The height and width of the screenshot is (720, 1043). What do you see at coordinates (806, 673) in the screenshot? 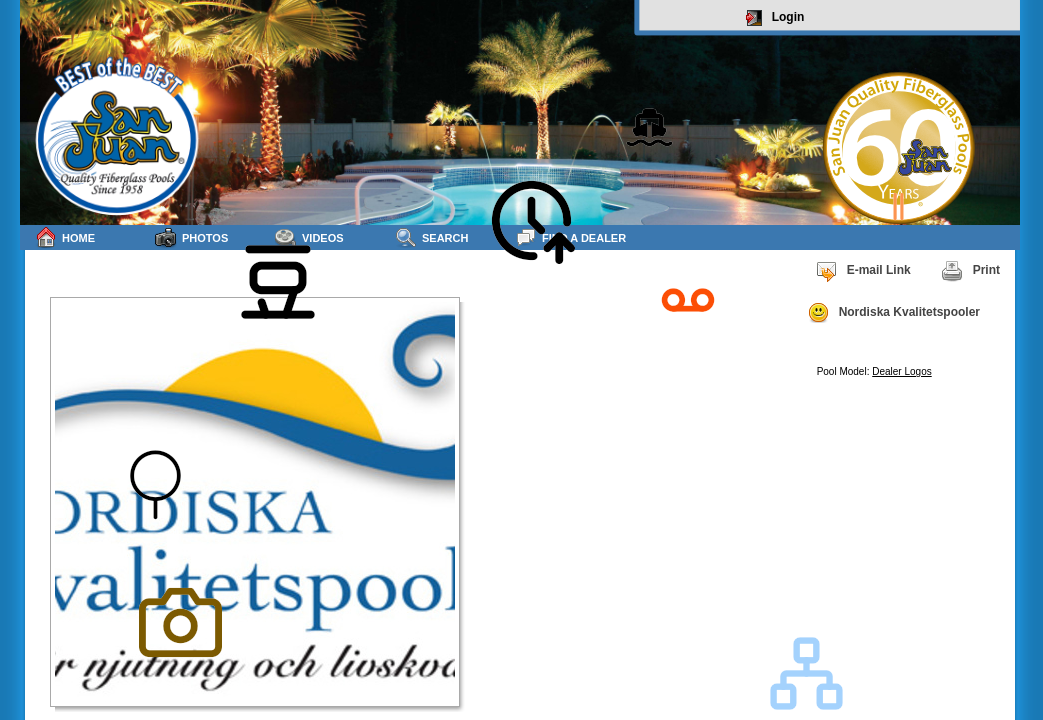
I see `view network topology or connections` at bounding box center [806, 673].